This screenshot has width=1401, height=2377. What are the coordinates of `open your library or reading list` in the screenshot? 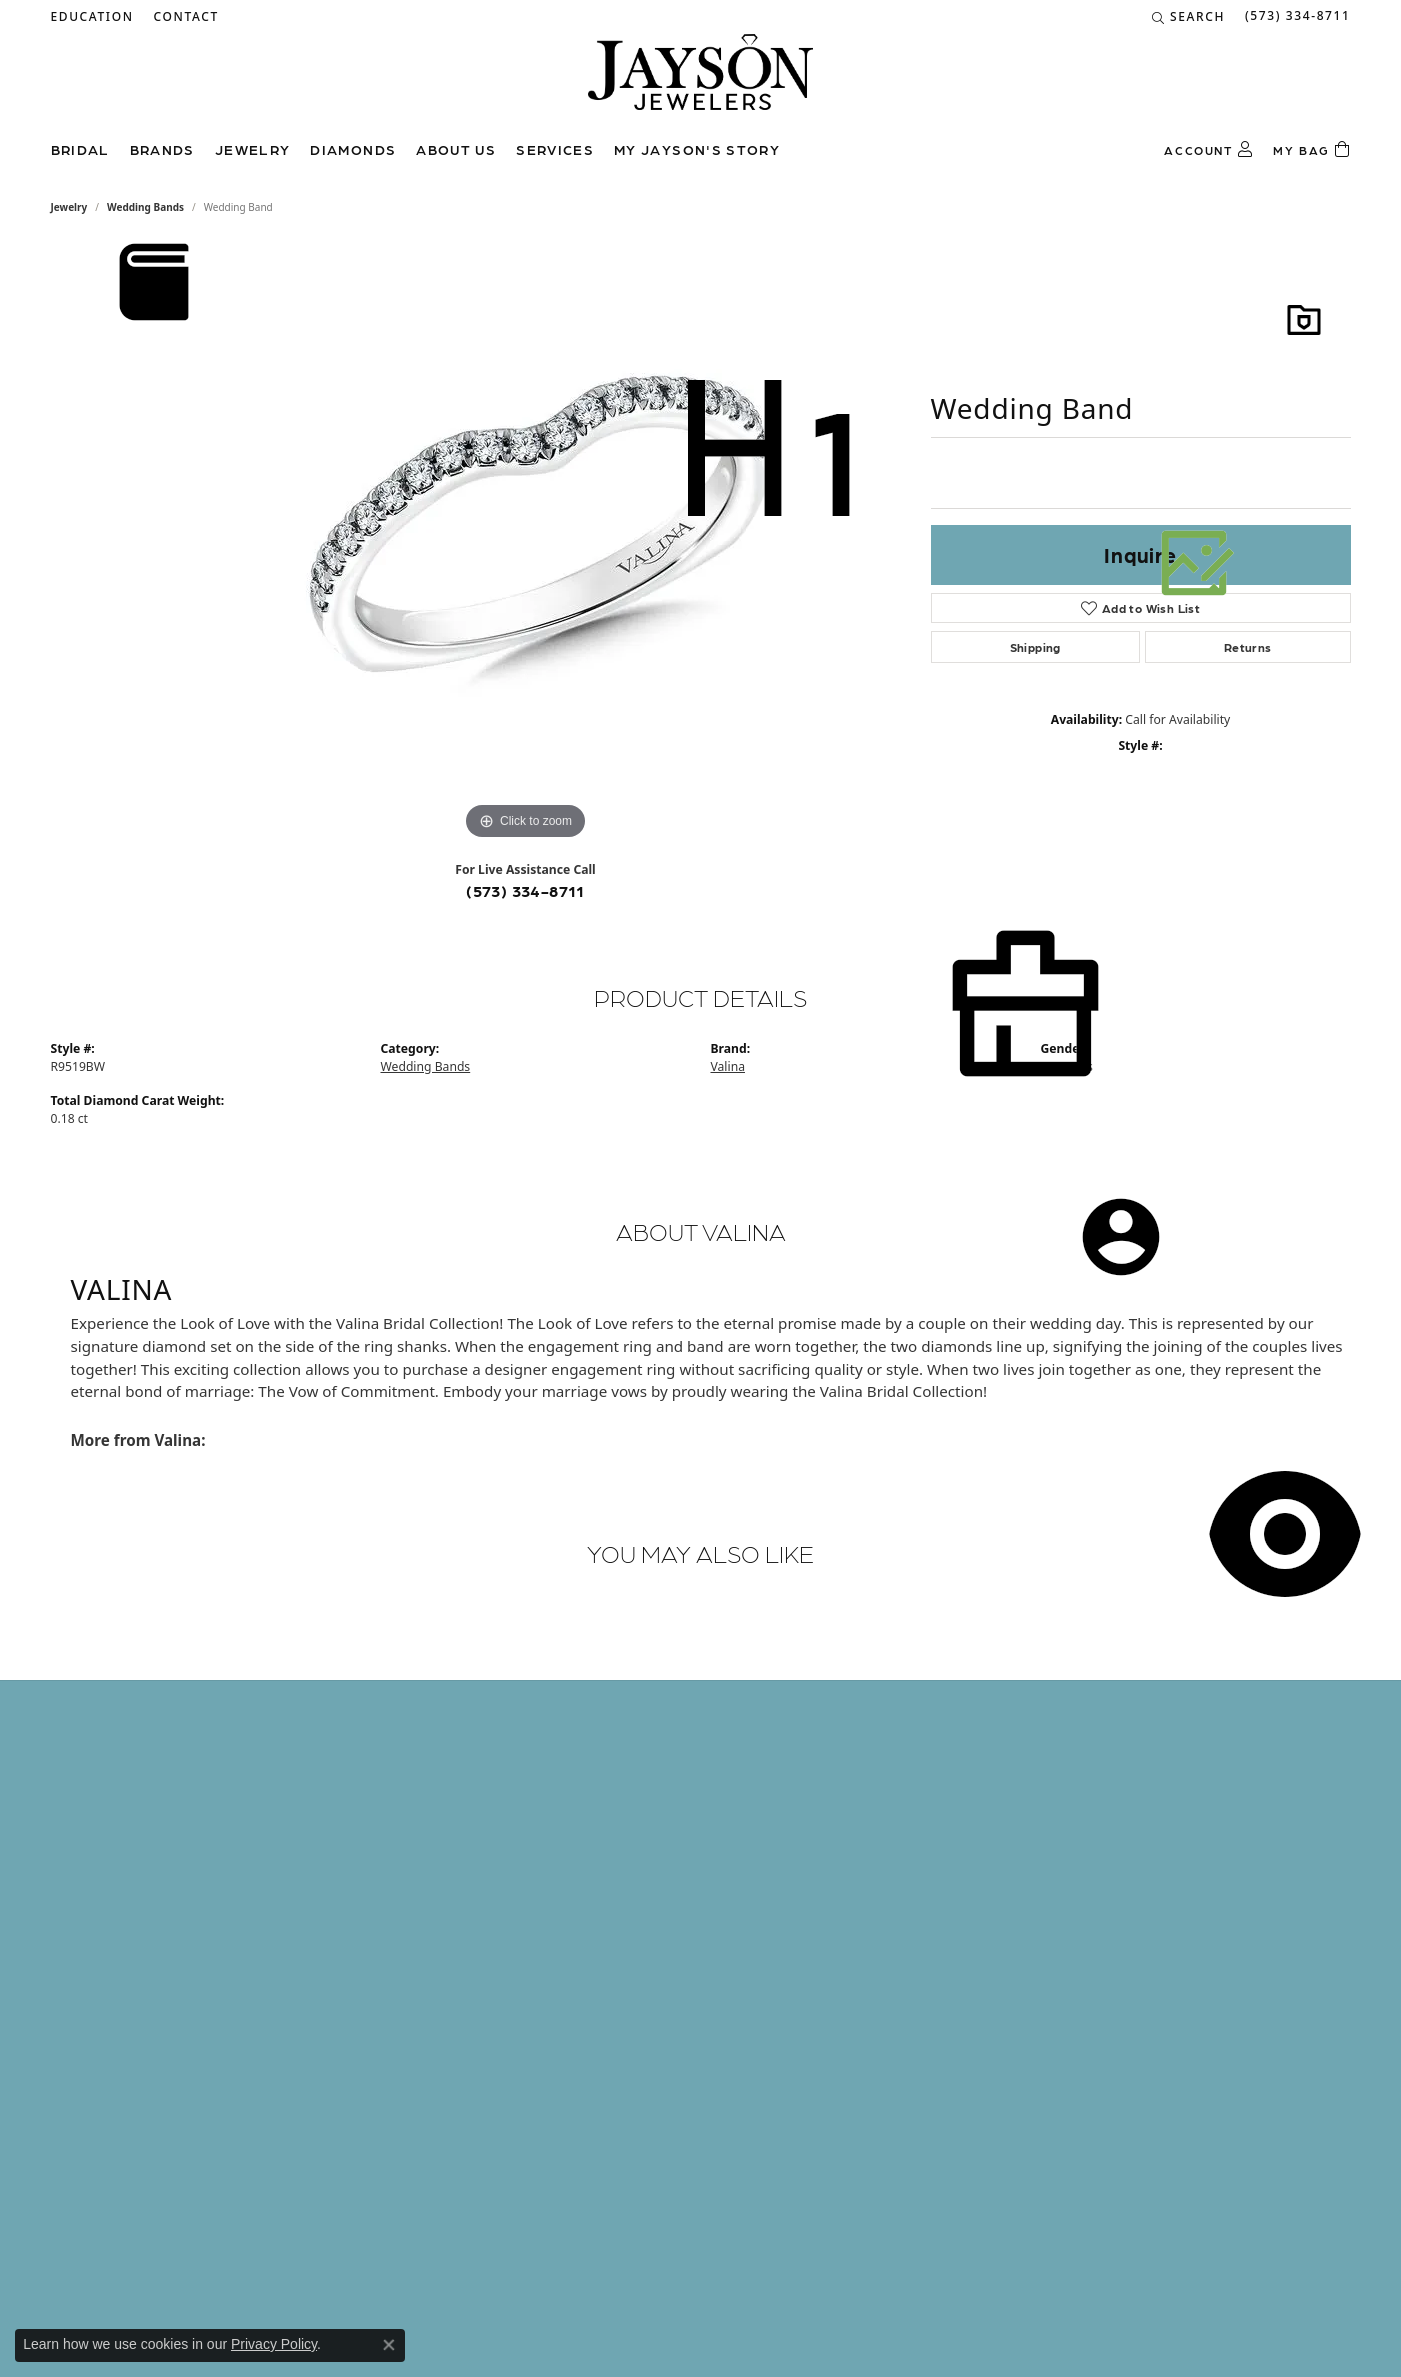 It's located at (154, 282).